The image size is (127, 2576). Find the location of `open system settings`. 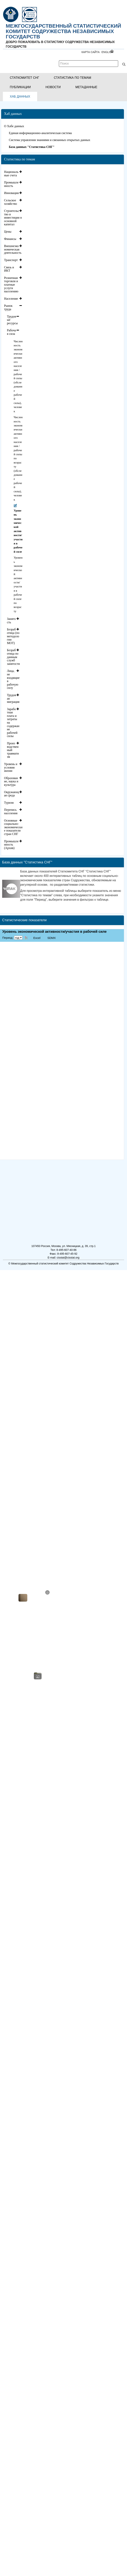

open system settings is located at coordinates (47, 1592).